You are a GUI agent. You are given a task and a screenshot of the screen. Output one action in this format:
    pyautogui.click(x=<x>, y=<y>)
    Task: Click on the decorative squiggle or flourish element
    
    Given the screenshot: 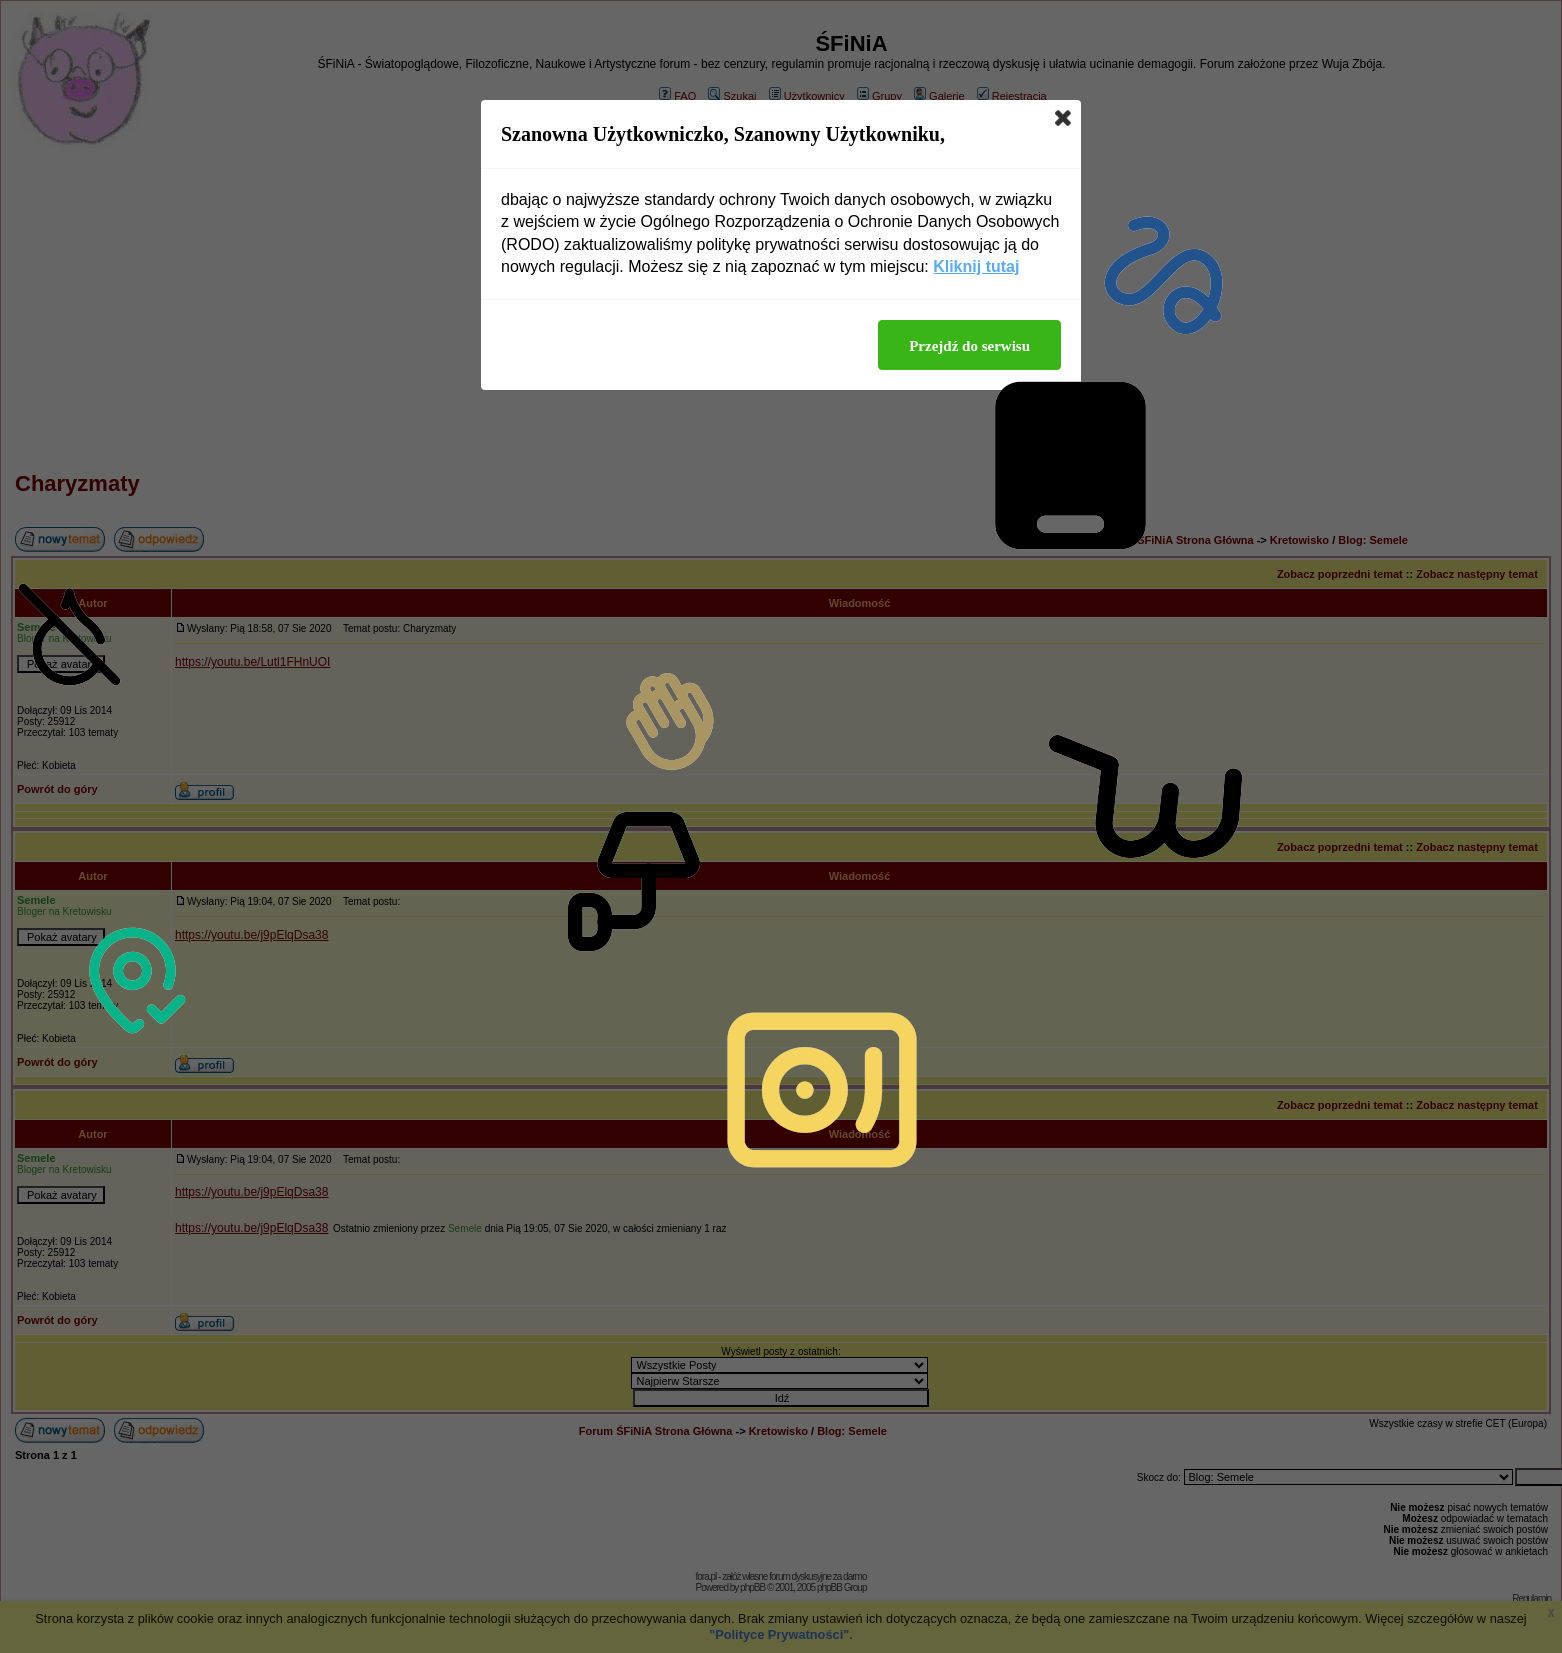 What is the action you would take?
    pyautogui.click(x=1163, y=275)
    